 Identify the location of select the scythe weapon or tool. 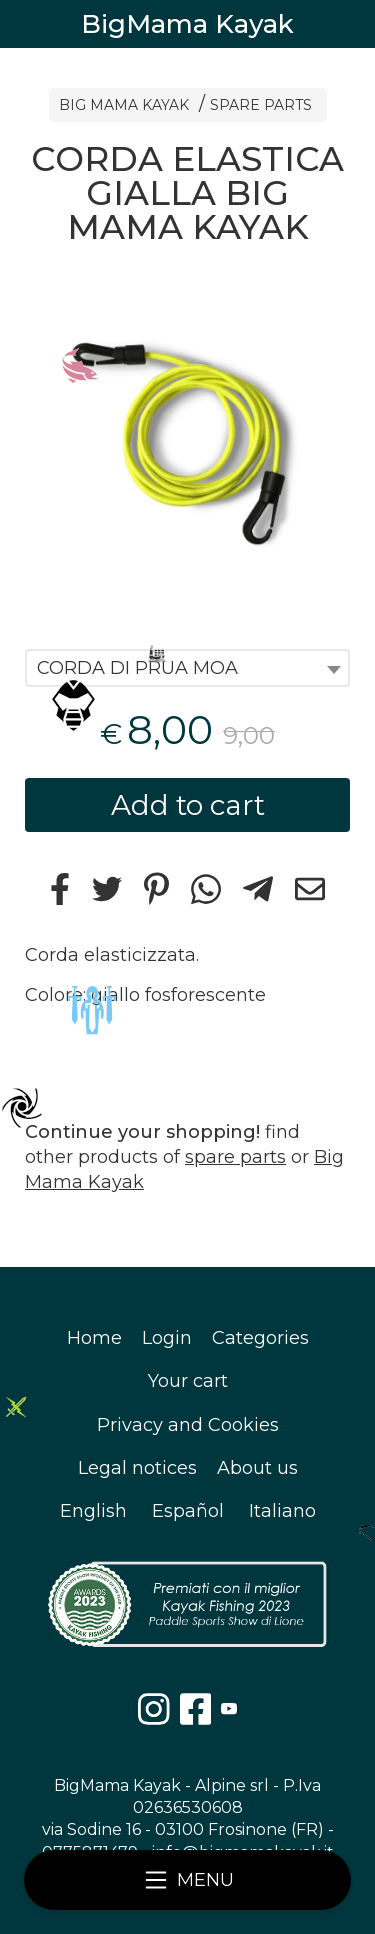
(366, 1532).